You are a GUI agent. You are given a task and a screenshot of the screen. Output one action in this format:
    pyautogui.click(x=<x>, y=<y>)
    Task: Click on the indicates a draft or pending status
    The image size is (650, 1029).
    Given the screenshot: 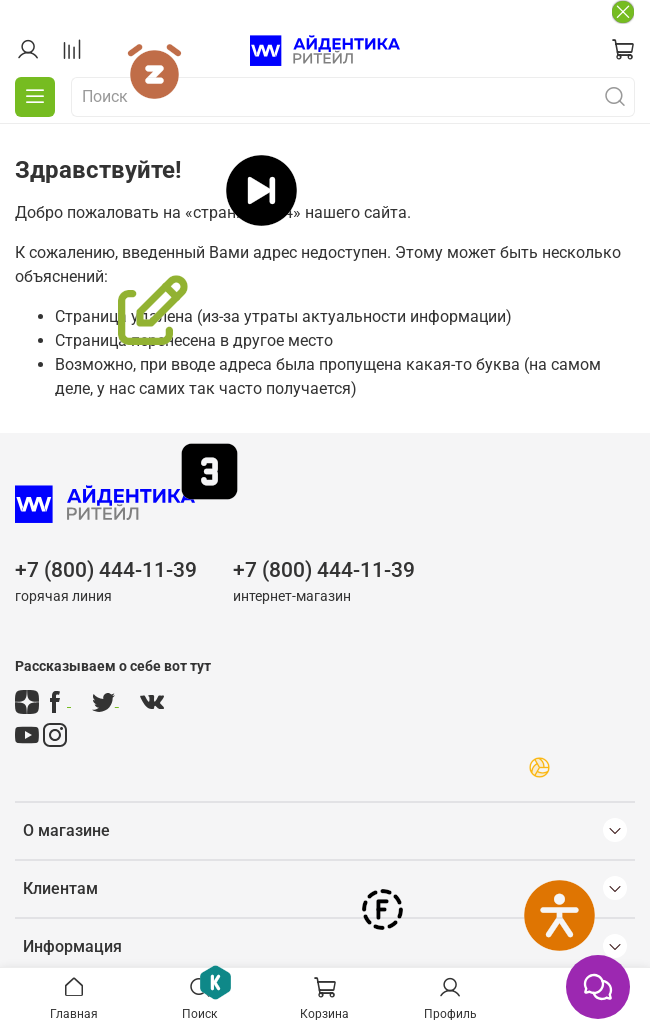 What is the action you would take?
    pyautogui.click(x=382, y=909)
    